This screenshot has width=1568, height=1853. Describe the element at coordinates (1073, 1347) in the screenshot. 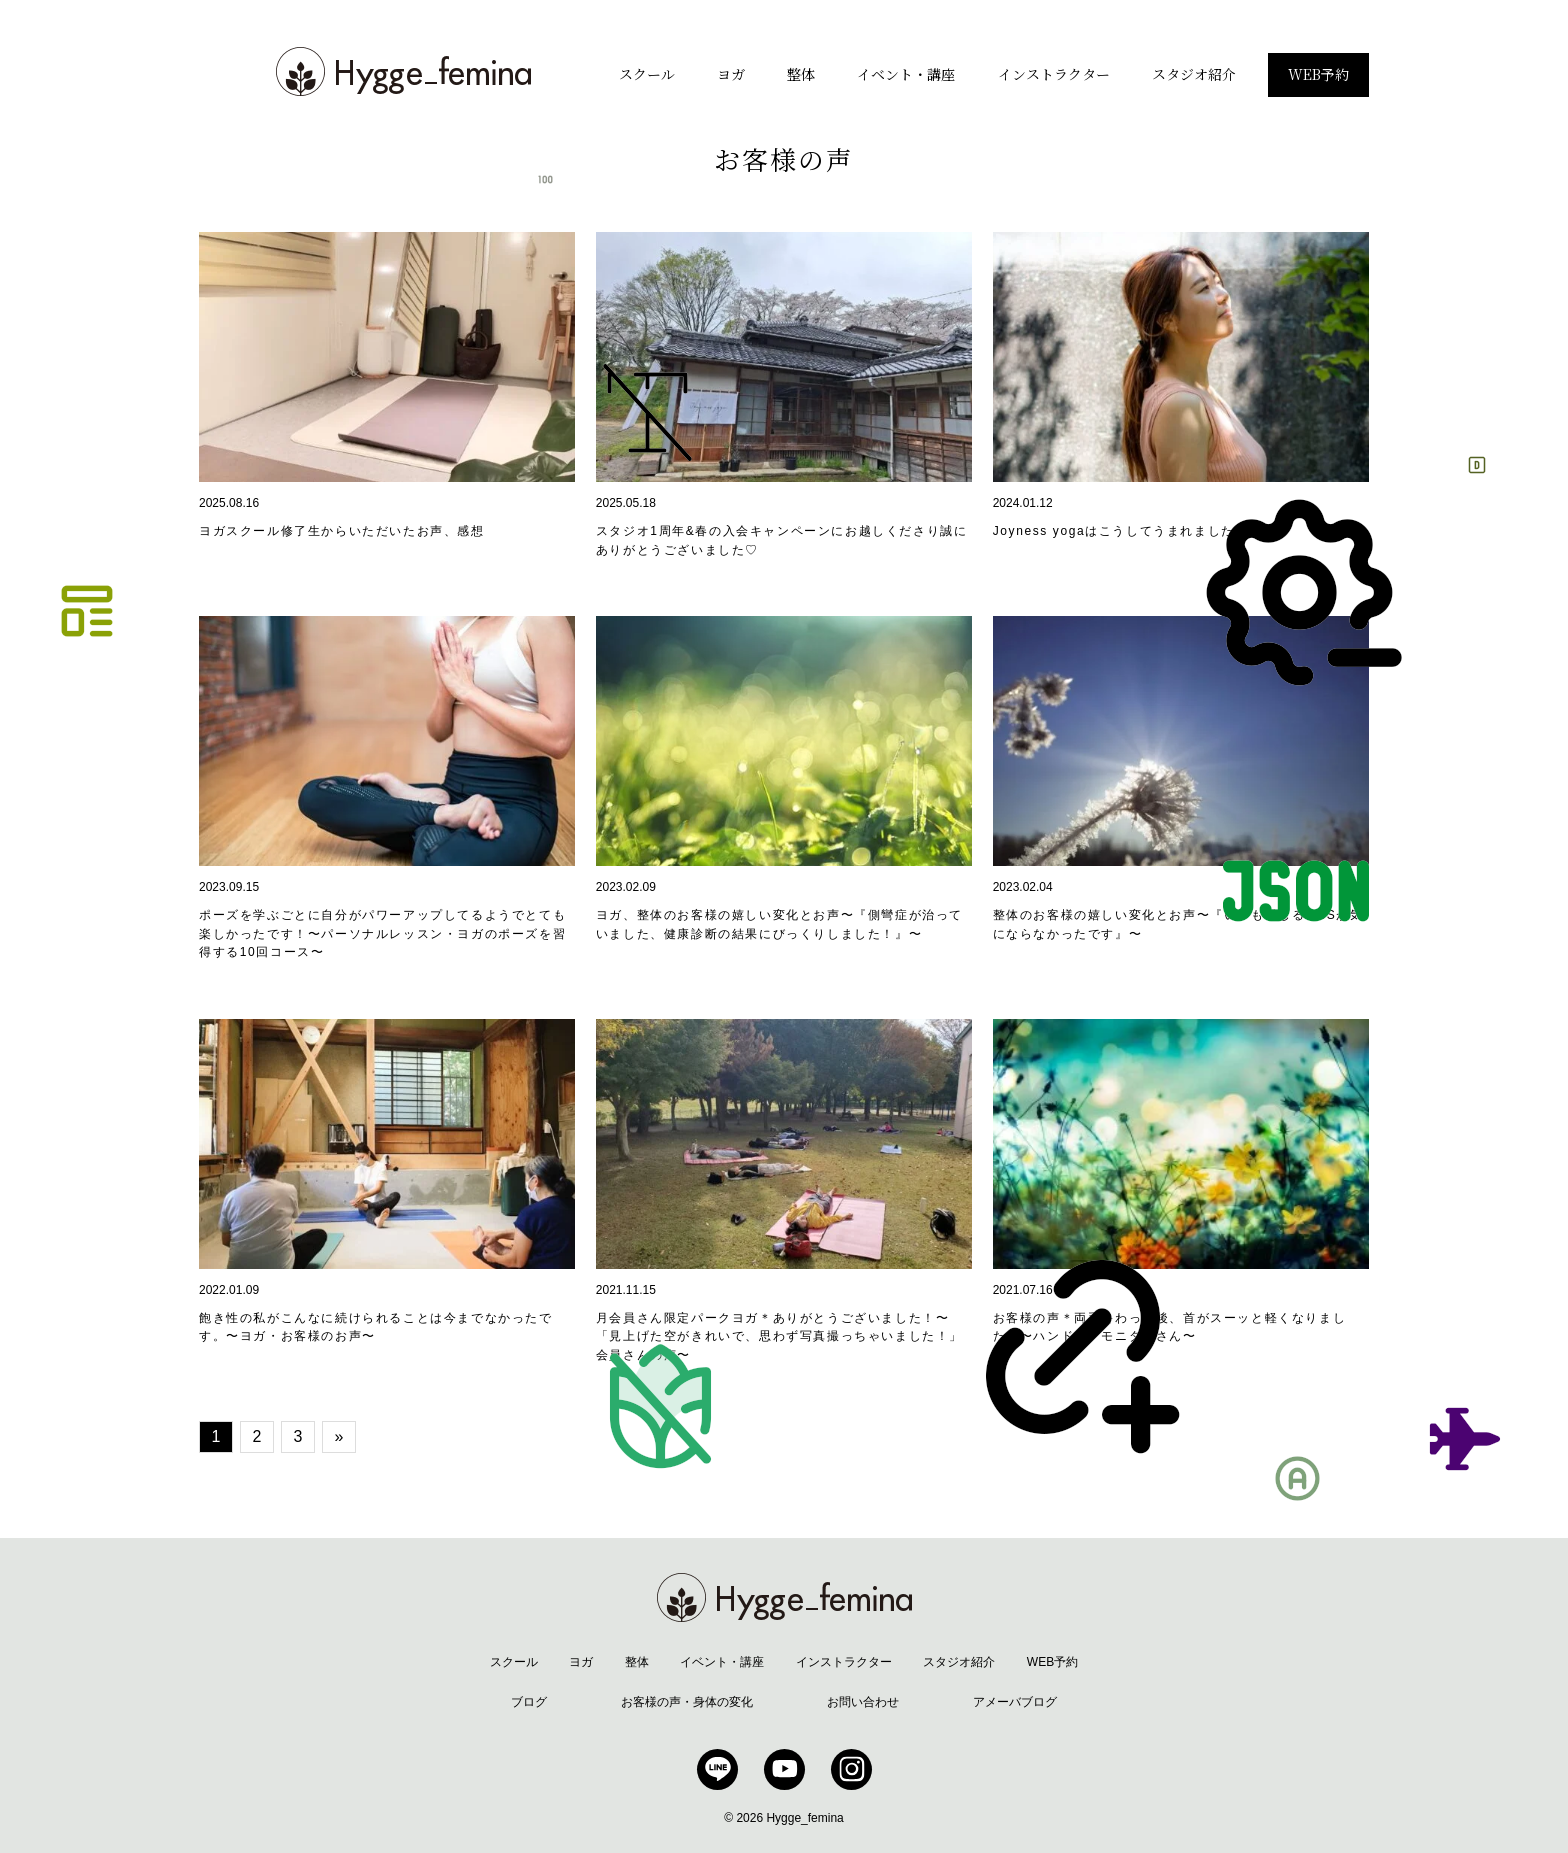

I see `add a new link or URL` at that location.